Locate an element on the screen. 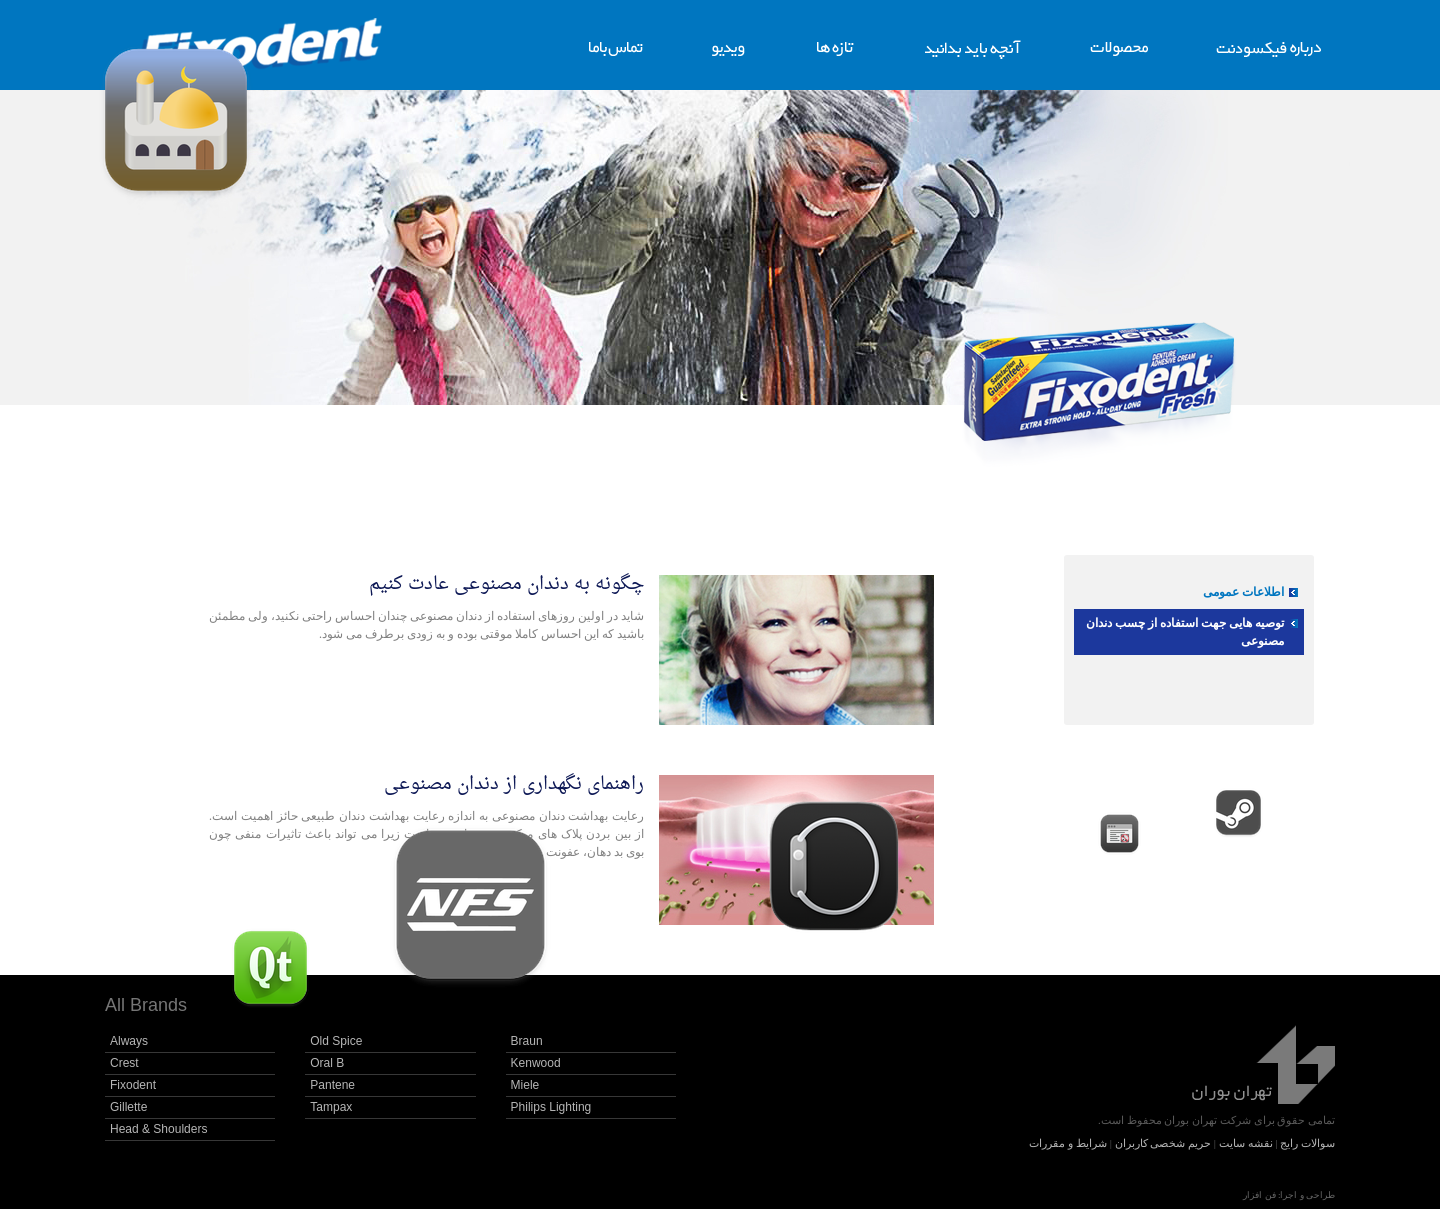 The height and width of the screenshot is (1209, 1440). launch need for speed underground 2 game is located at coordinates (470, 904).